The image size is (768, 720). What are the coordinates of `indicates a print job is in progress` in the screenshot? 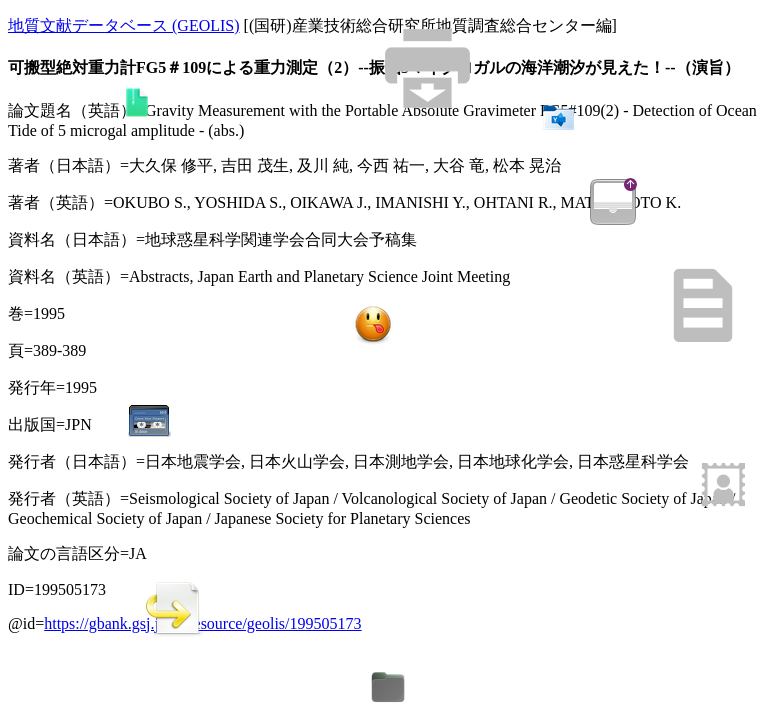 It's located at (427, 71).